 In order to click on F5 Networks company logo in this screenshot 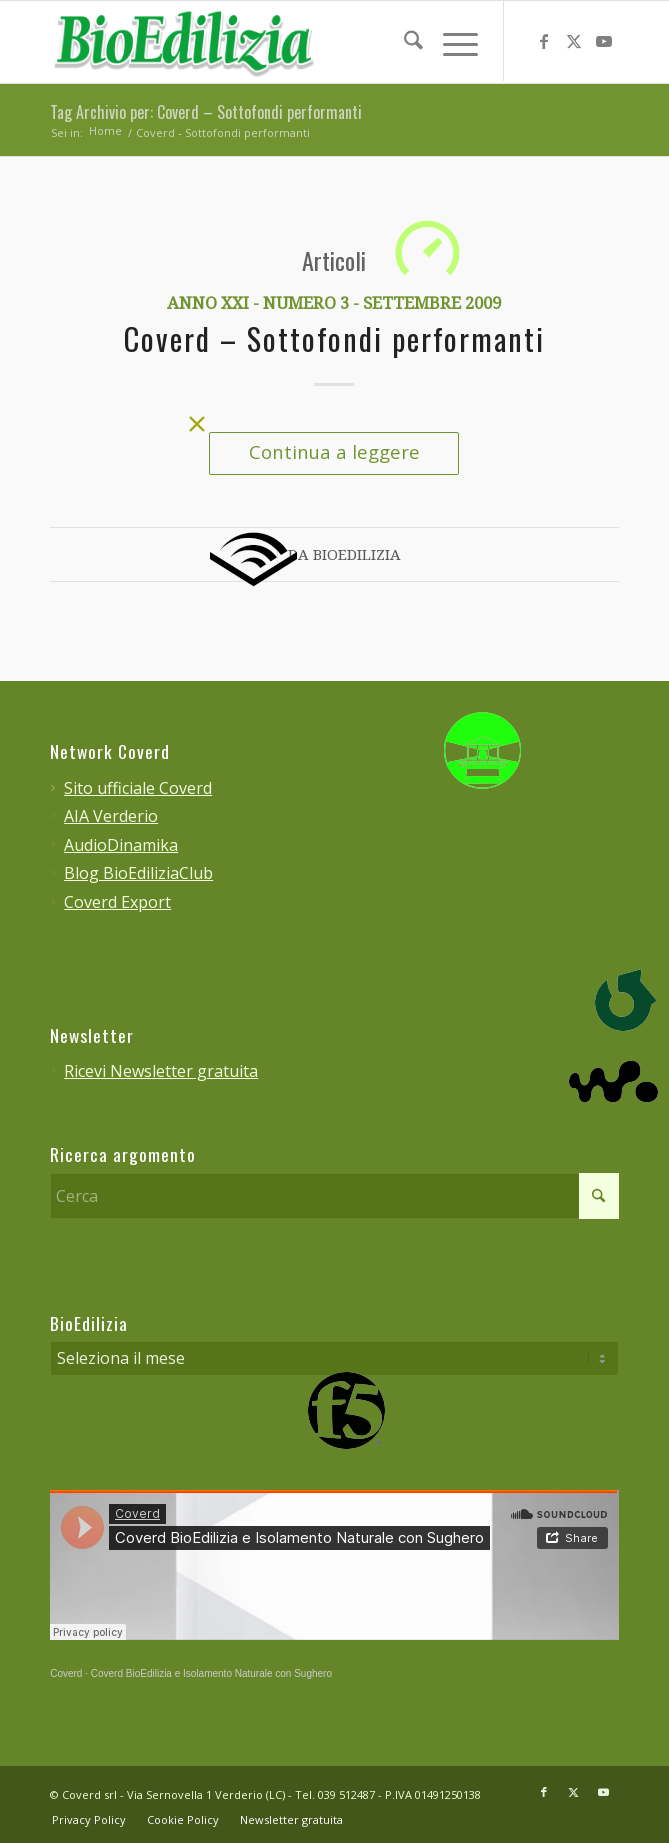, I will do `click(346, 1410)`.